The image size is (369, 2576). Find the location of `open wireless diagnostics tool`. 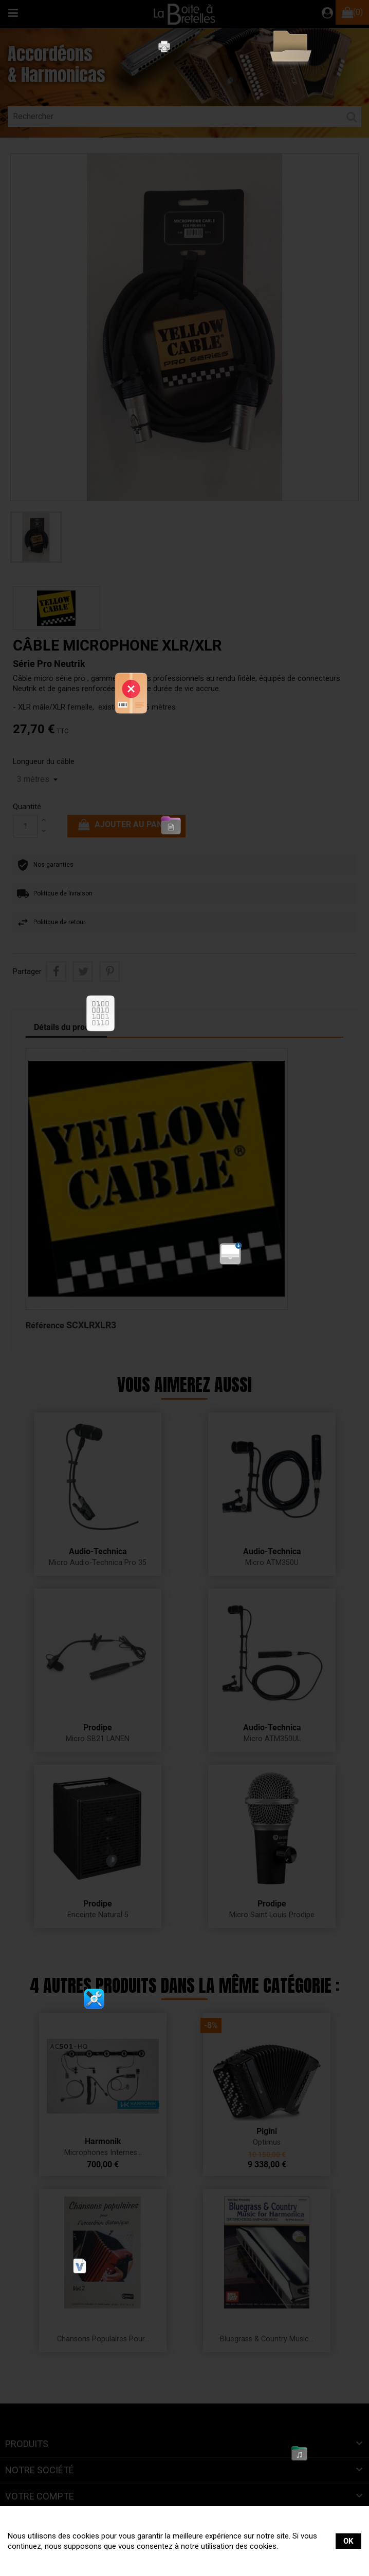

open wireless diagnostics tool is located at coordinates (94, 1999).